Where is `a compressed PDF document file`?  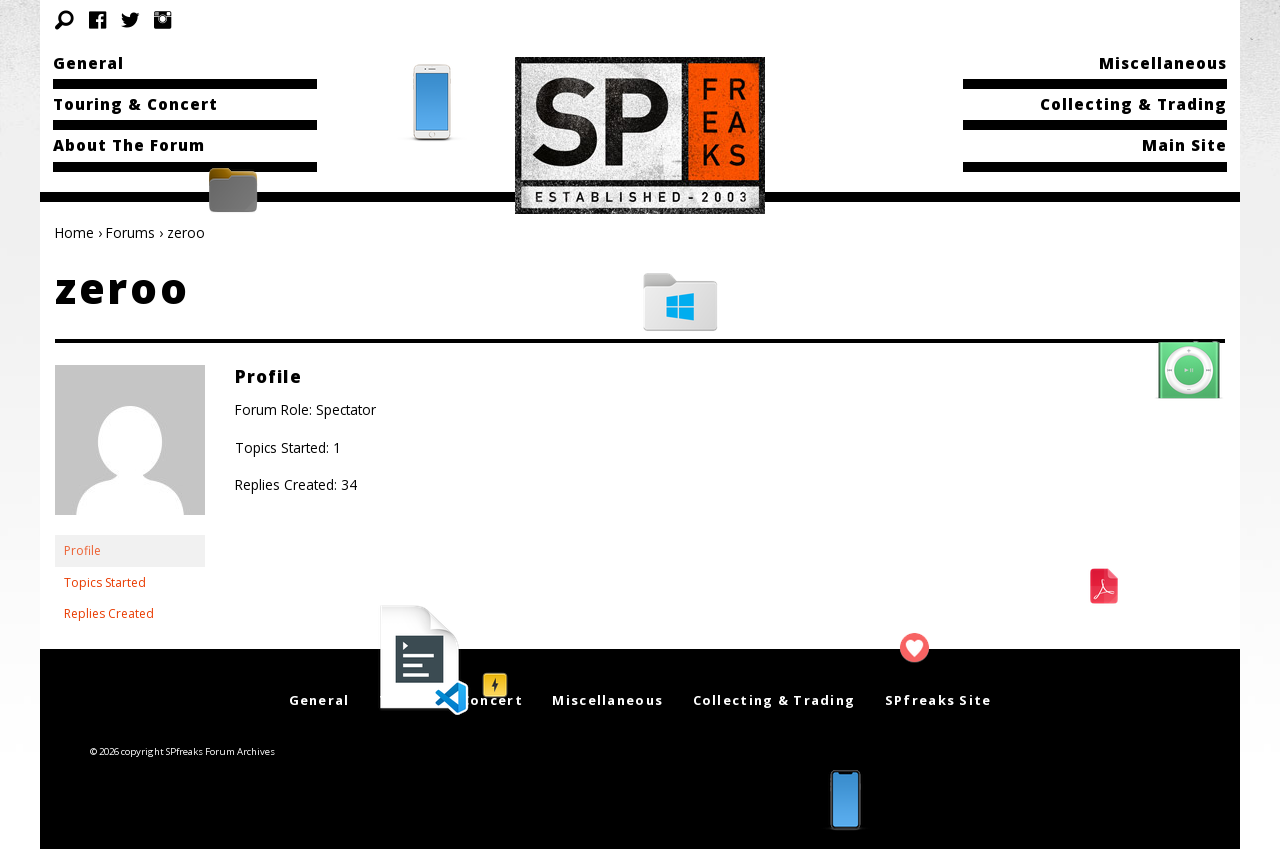 a compressed PDF document file is located at coordinates (1104, 586).